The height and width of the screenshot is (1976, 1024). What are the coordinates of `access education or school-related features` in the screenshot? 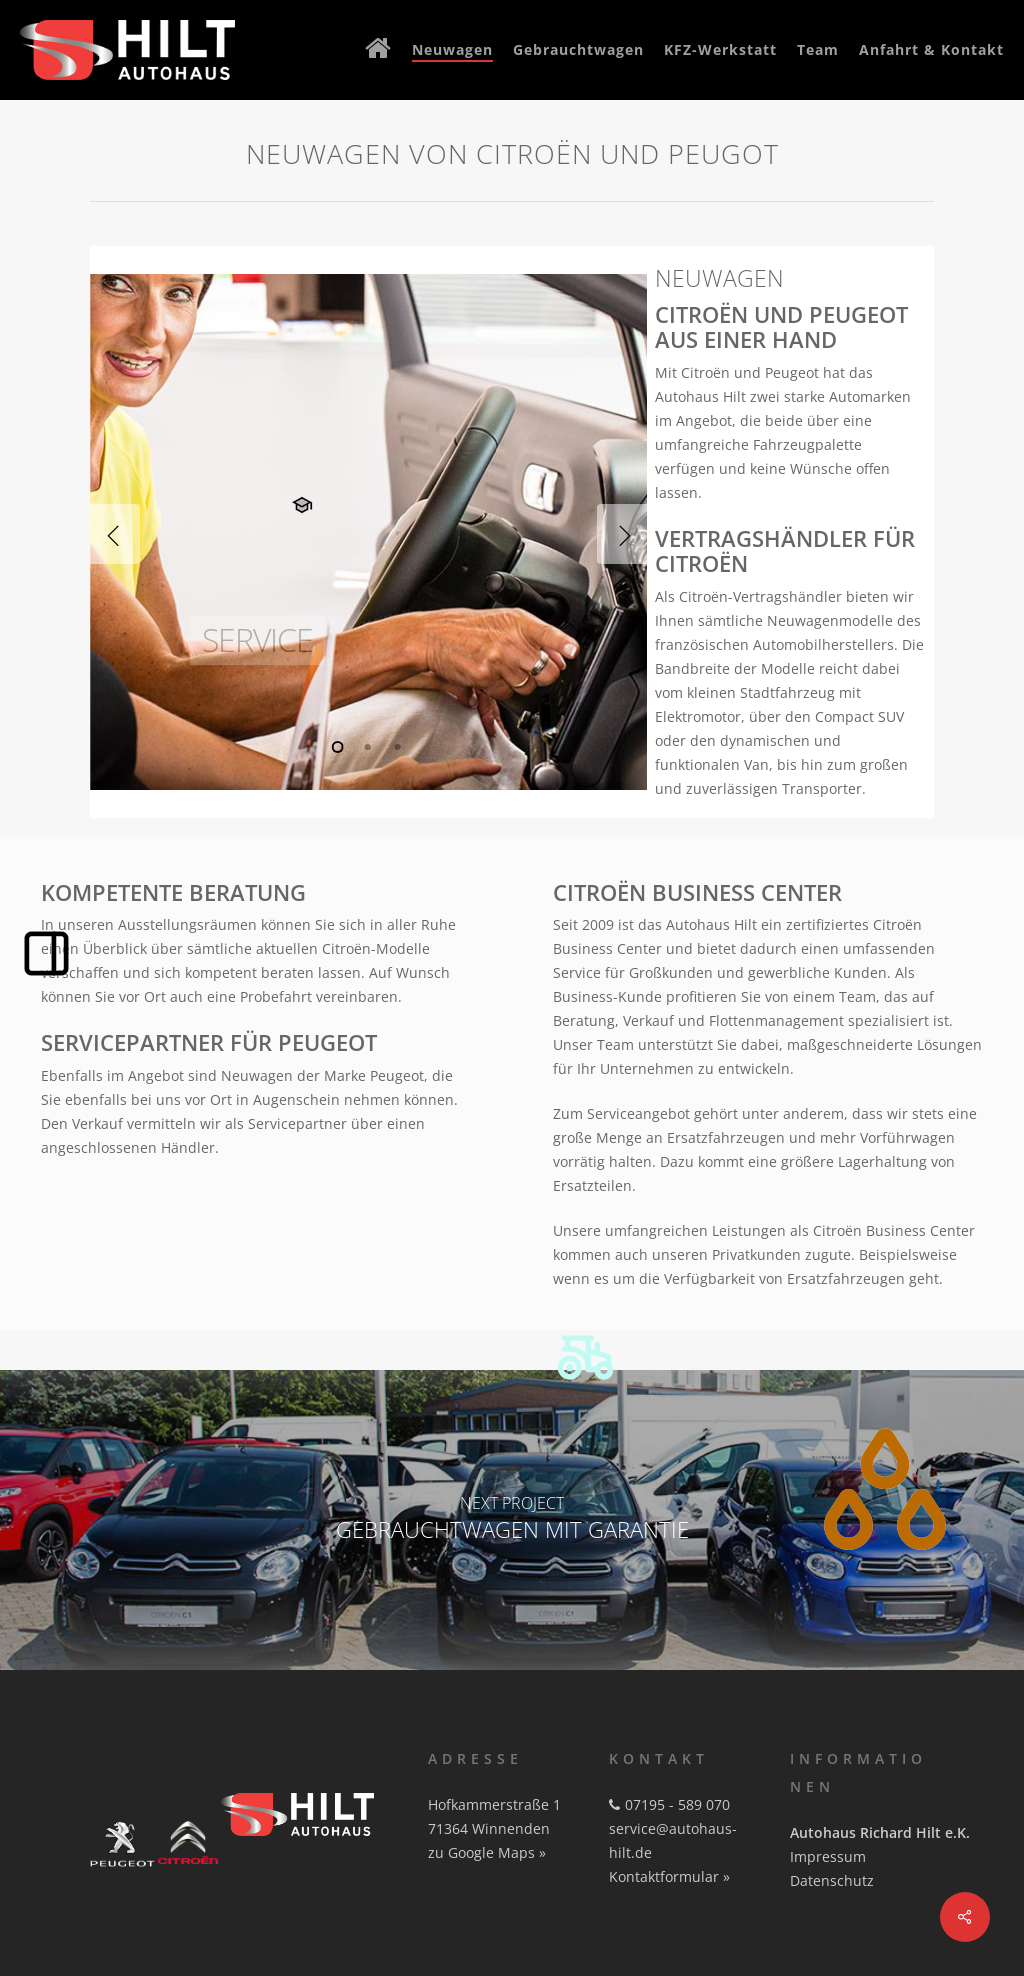 It's located at (302, 505).